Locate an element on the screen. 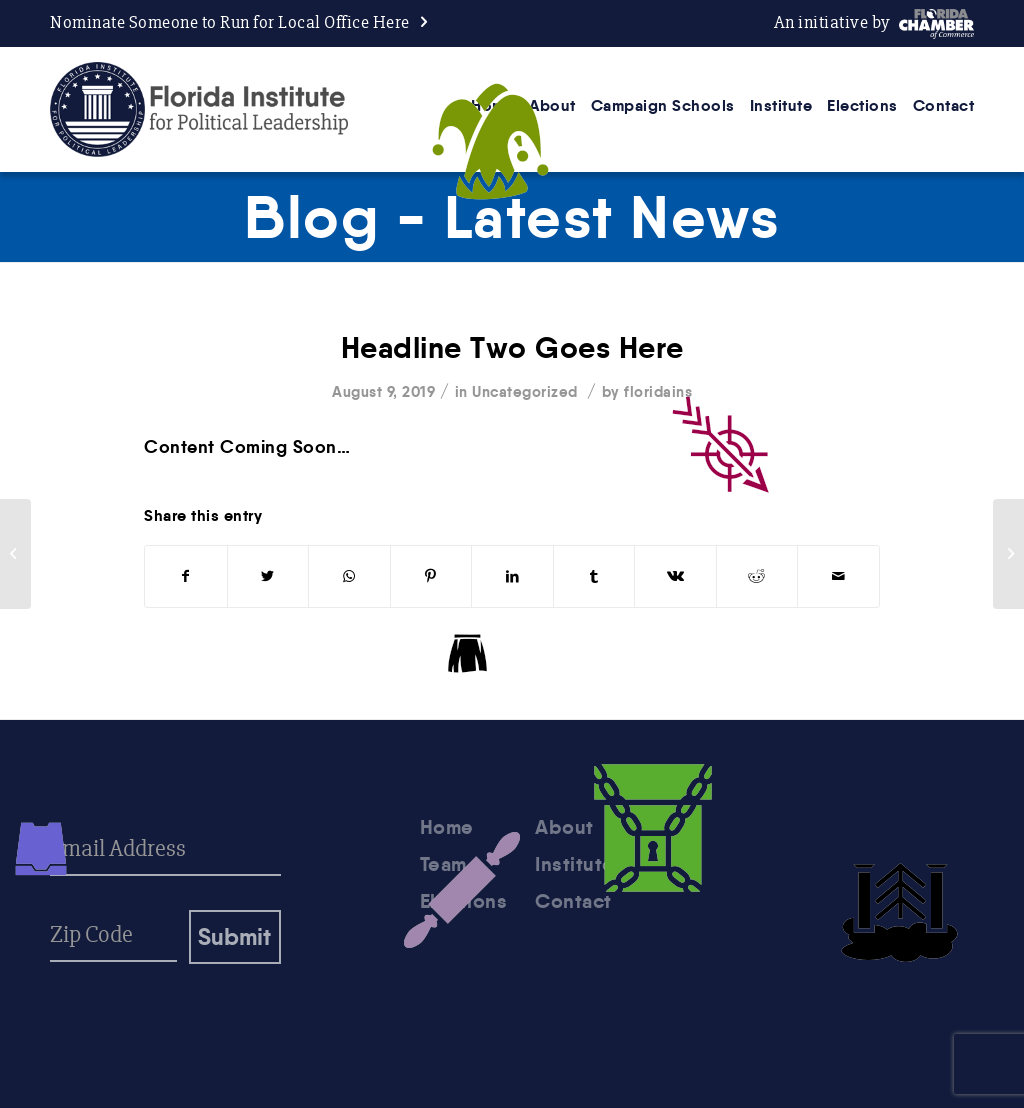  access afterlife or celestial realm in game is located at coordinates (900, 912).